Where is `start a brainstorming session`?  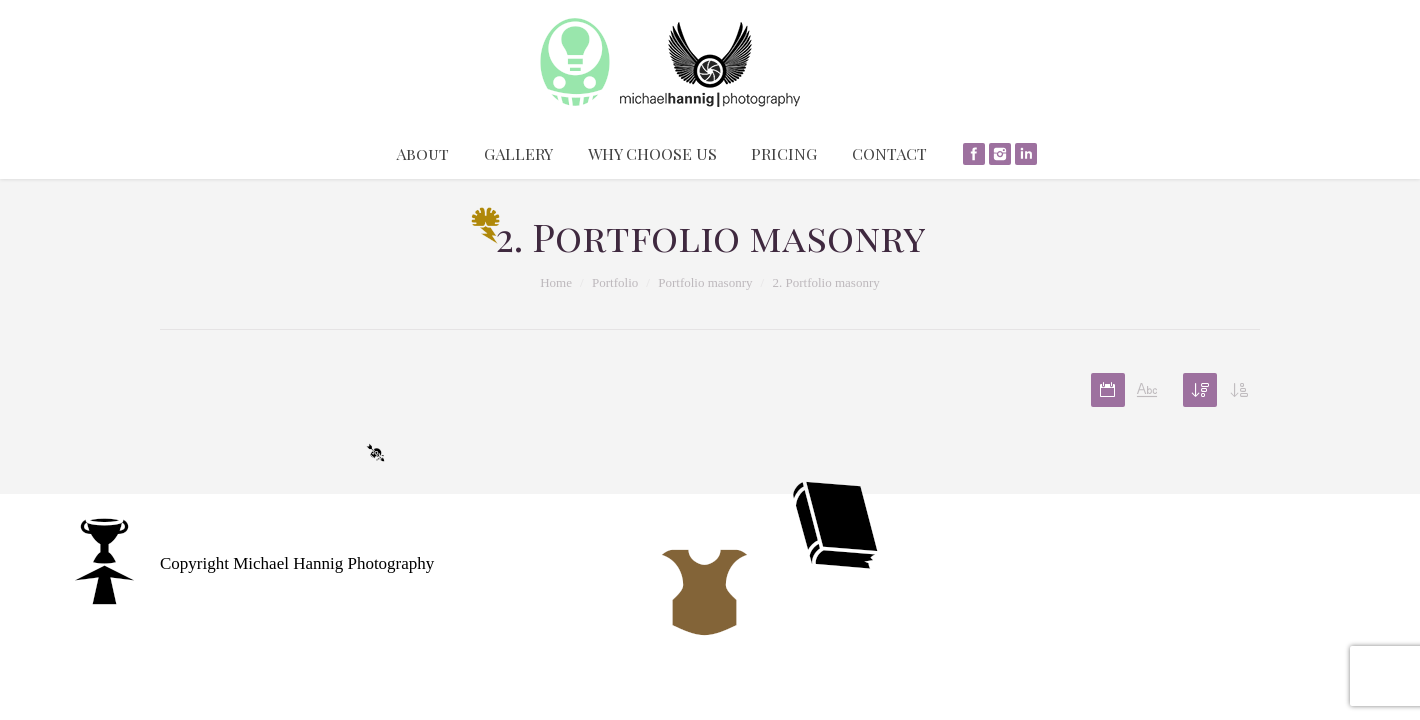
start a brainstorming session is located at coordinates (485, 225).